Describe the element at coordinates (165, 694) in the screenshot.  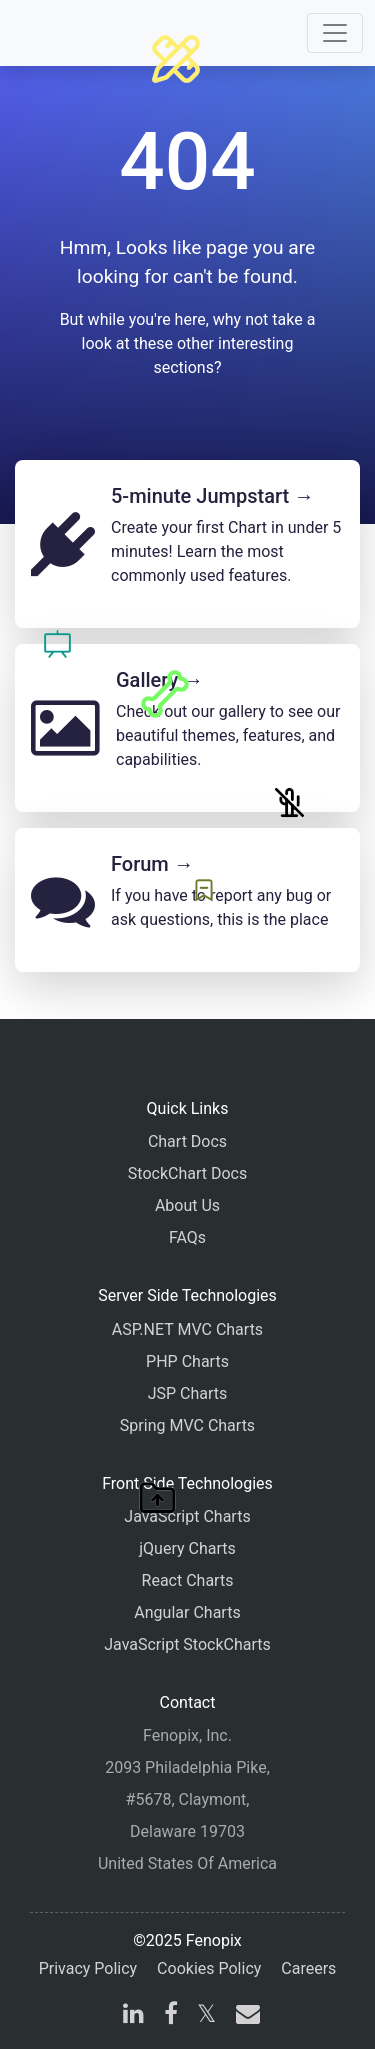
I see `access pet-related features or settings` at that location.